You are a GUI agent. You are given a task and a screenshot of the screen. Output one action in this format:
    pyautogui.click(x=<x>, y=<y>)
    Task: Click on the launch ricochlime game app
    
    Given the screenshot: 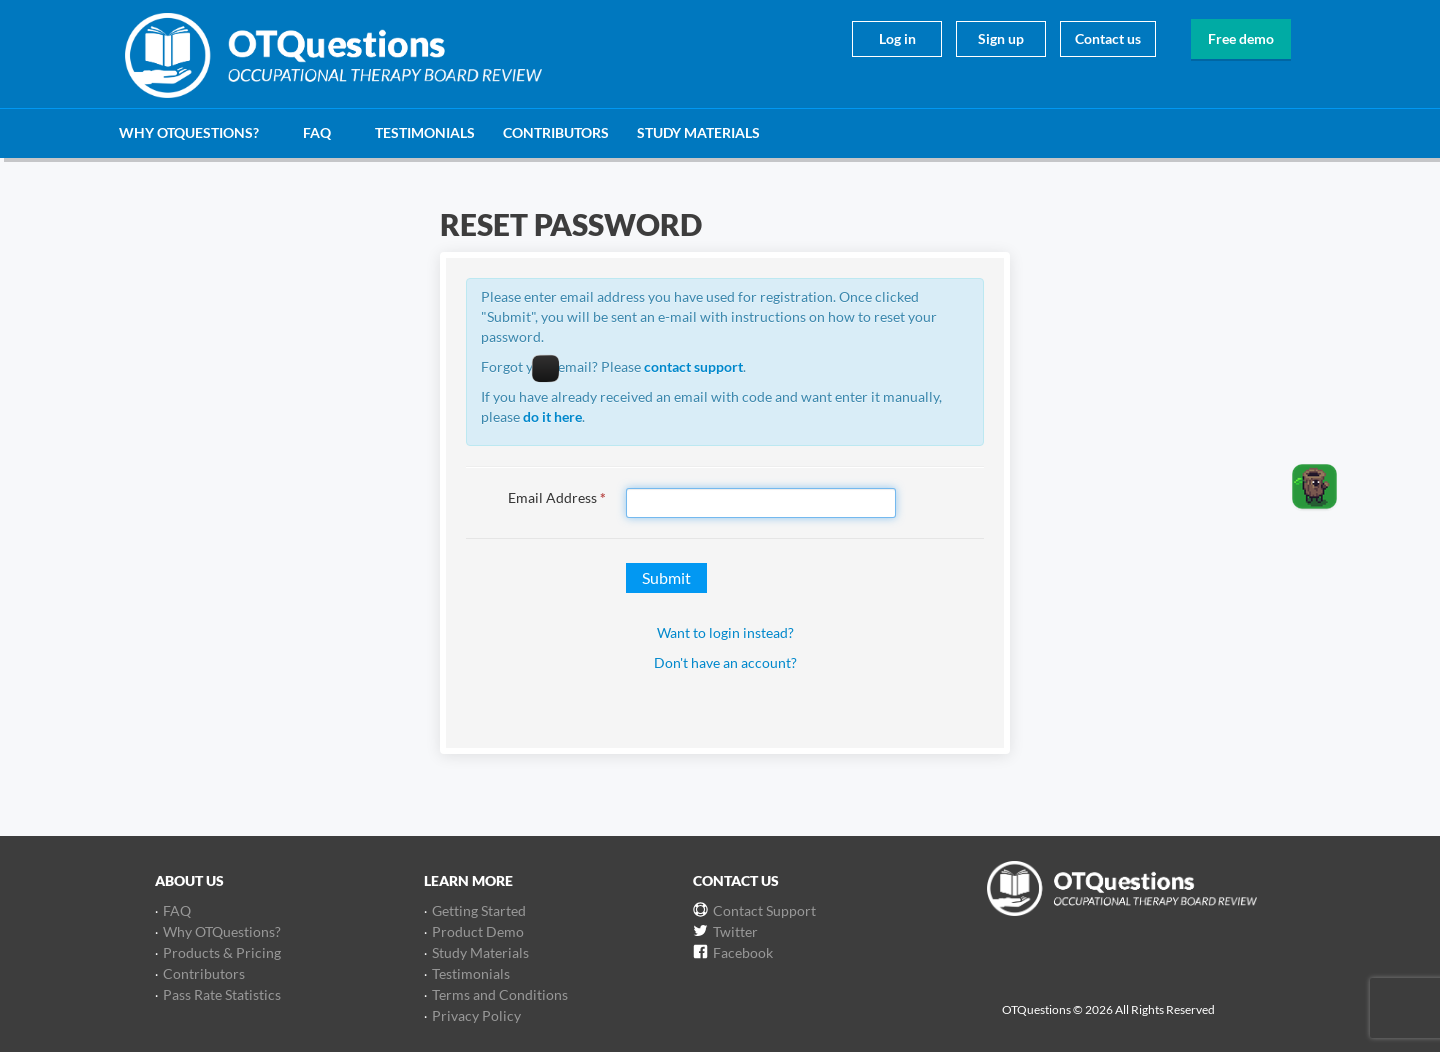 What is the action you would take?
    pyautogui.click(x=1314, y=486)
    